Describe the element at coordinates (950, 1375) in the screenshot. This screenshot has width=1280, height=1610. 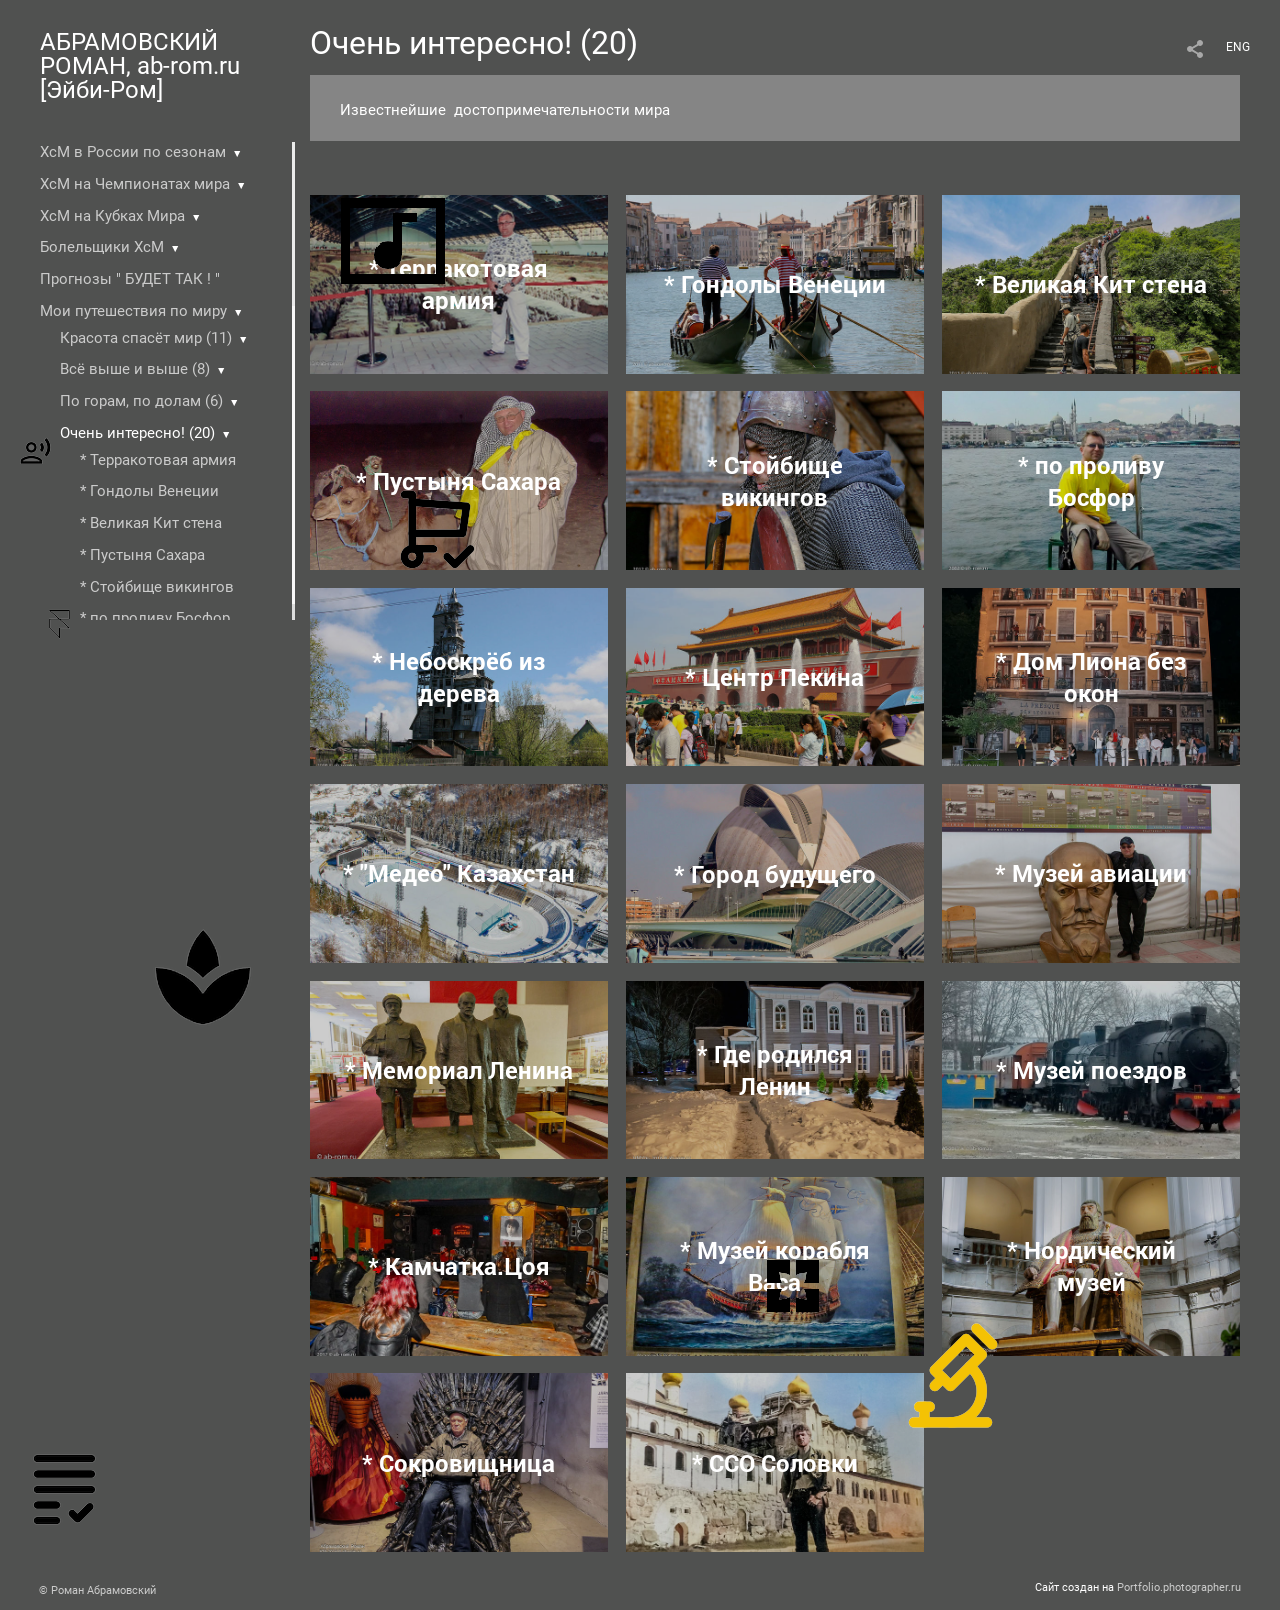
I see `access scientific or research tools` at that location.